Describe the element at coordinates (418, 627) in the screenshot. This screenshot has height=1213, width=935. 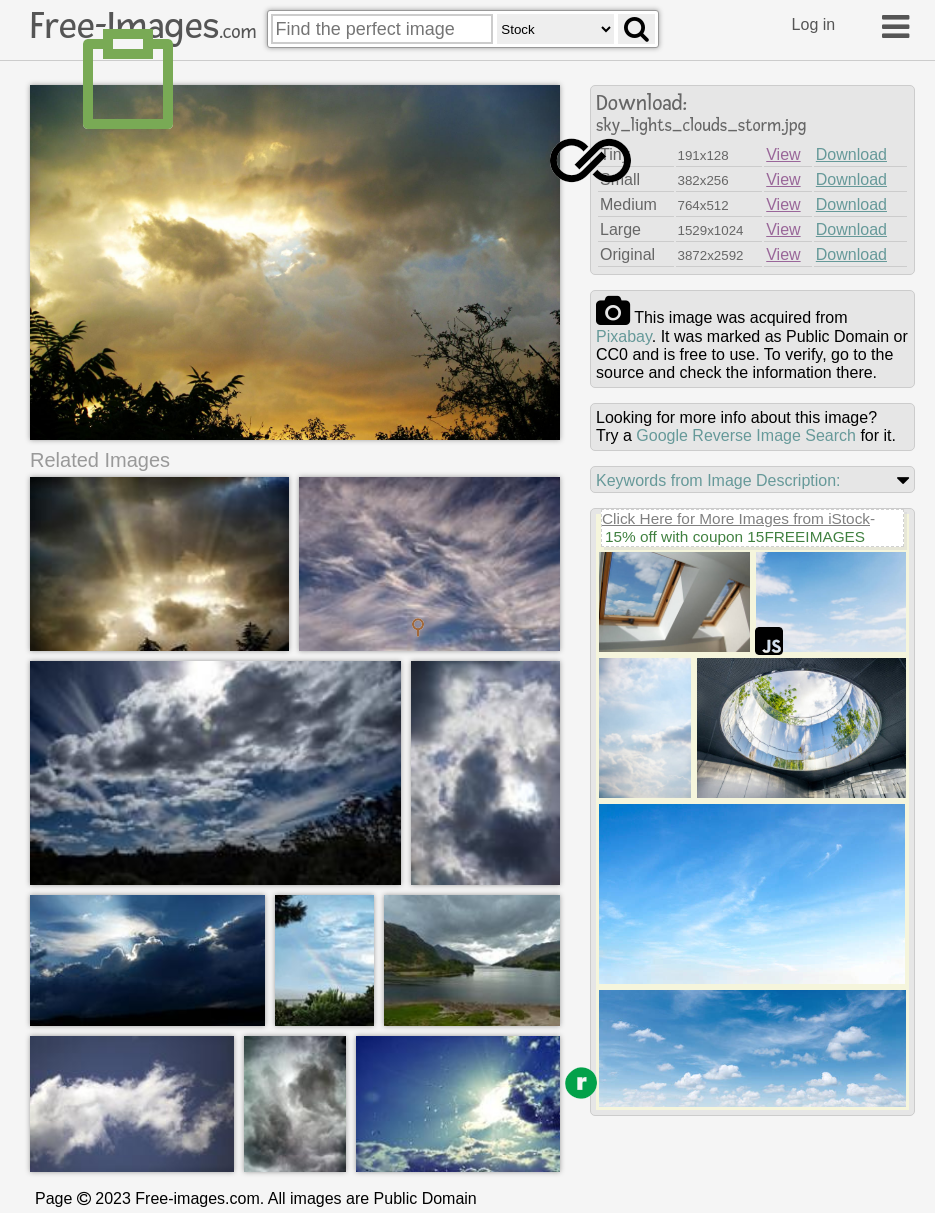
I see `indicates gender-neutral or non-binary option` at that location.